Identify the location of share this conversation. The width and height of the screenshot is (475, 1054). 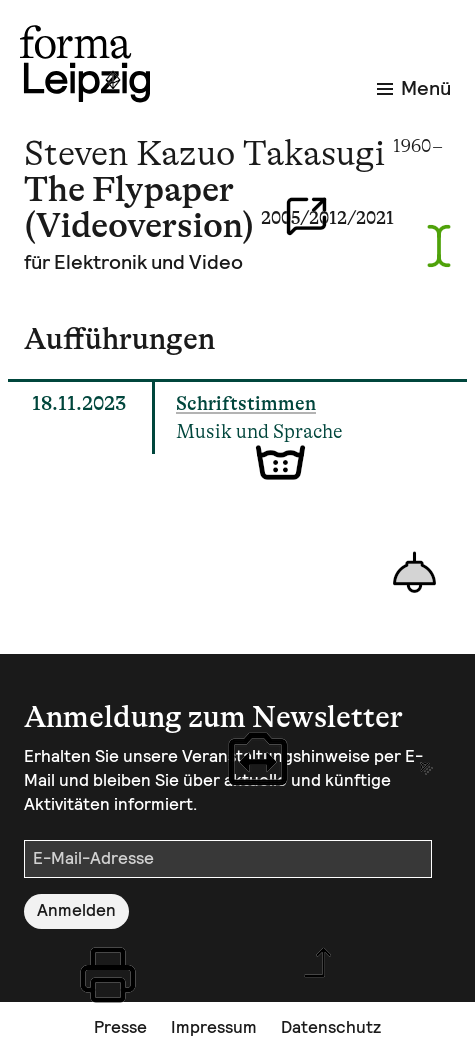
(306, 215).